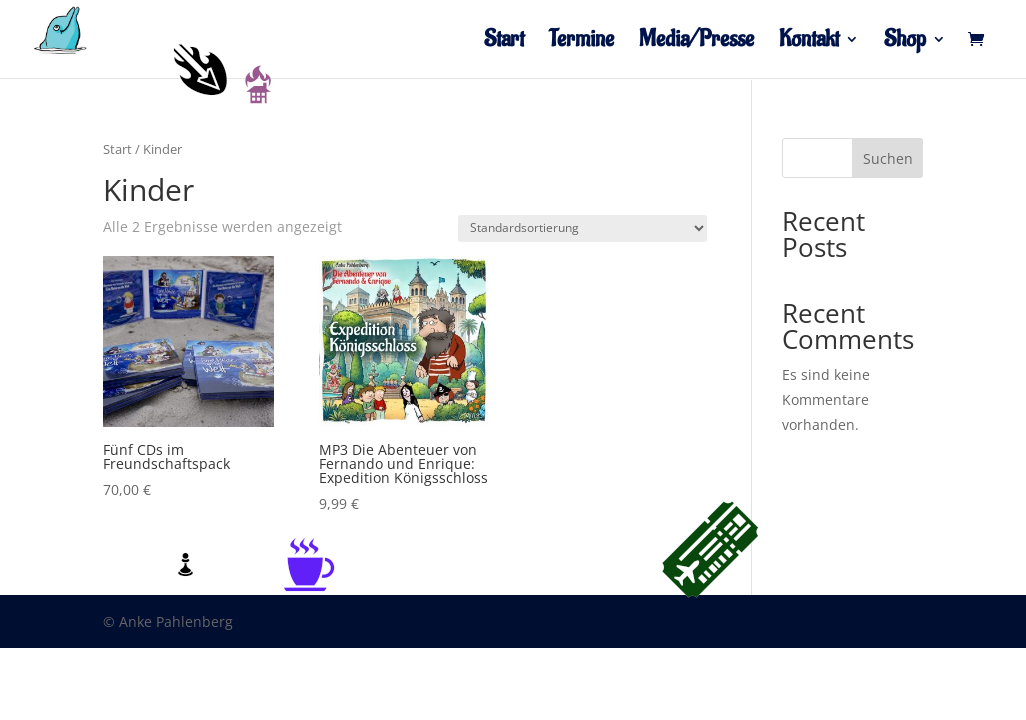 This screenshot has height=720, width=1026. What do you see at coordinates (201, 71) in the screenshot?
I see `fire a special attack or projectile` at bounding box center [201, 71].